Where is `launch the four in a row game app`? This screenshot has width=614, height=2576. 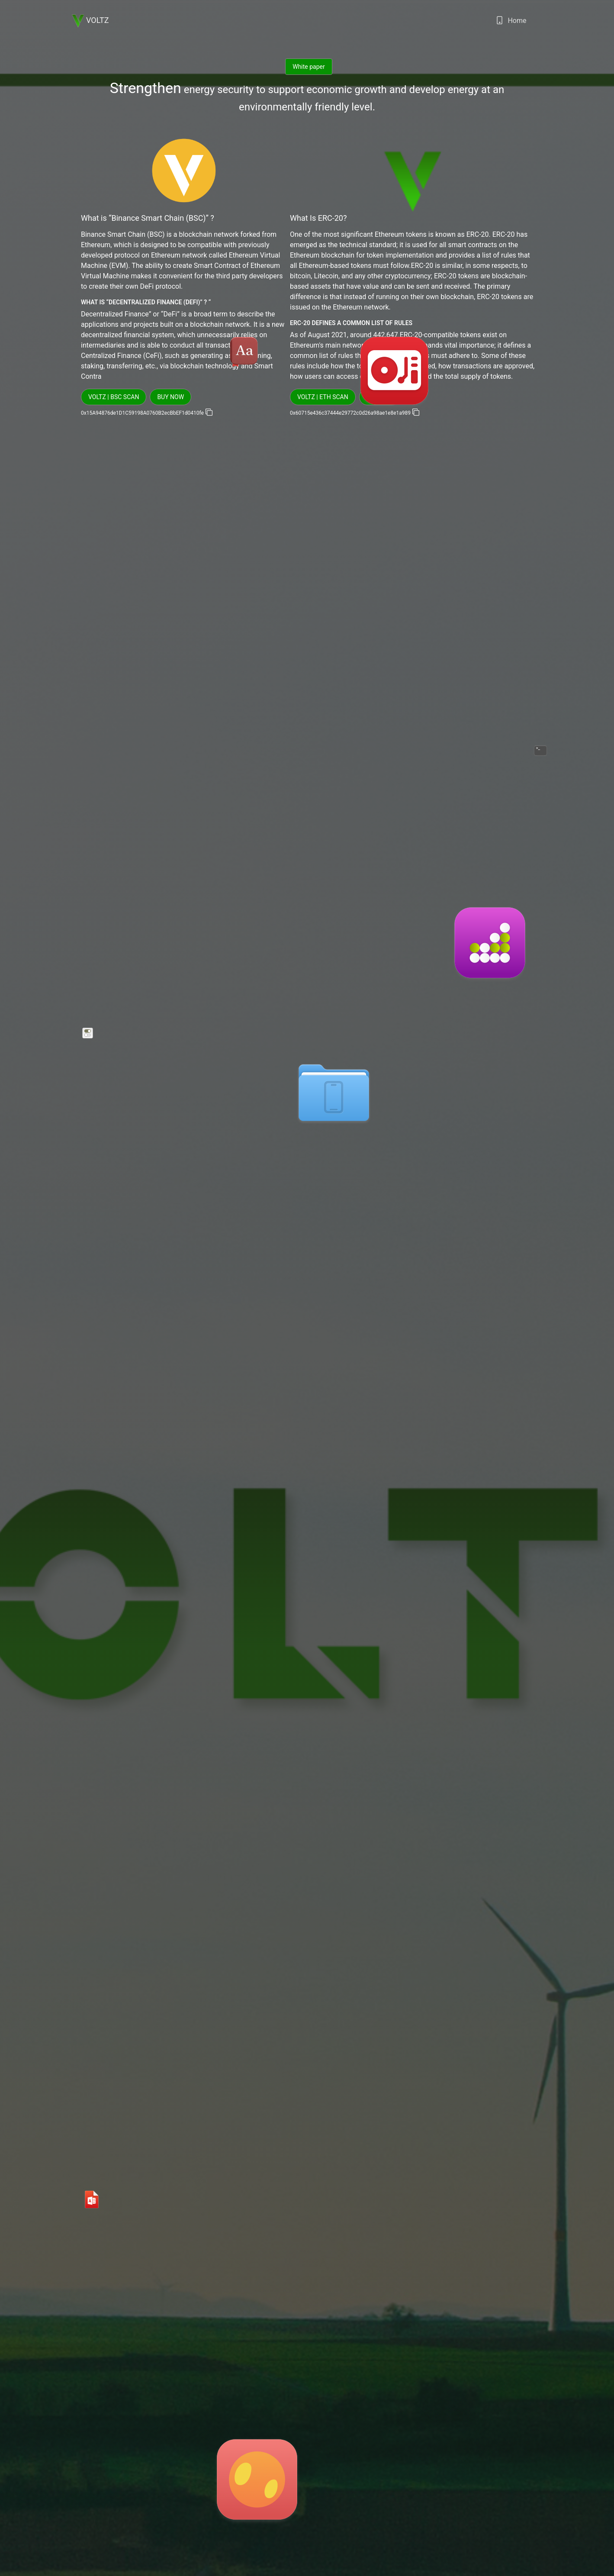 launch the four in a row game app is located at coordinates (490, 943).